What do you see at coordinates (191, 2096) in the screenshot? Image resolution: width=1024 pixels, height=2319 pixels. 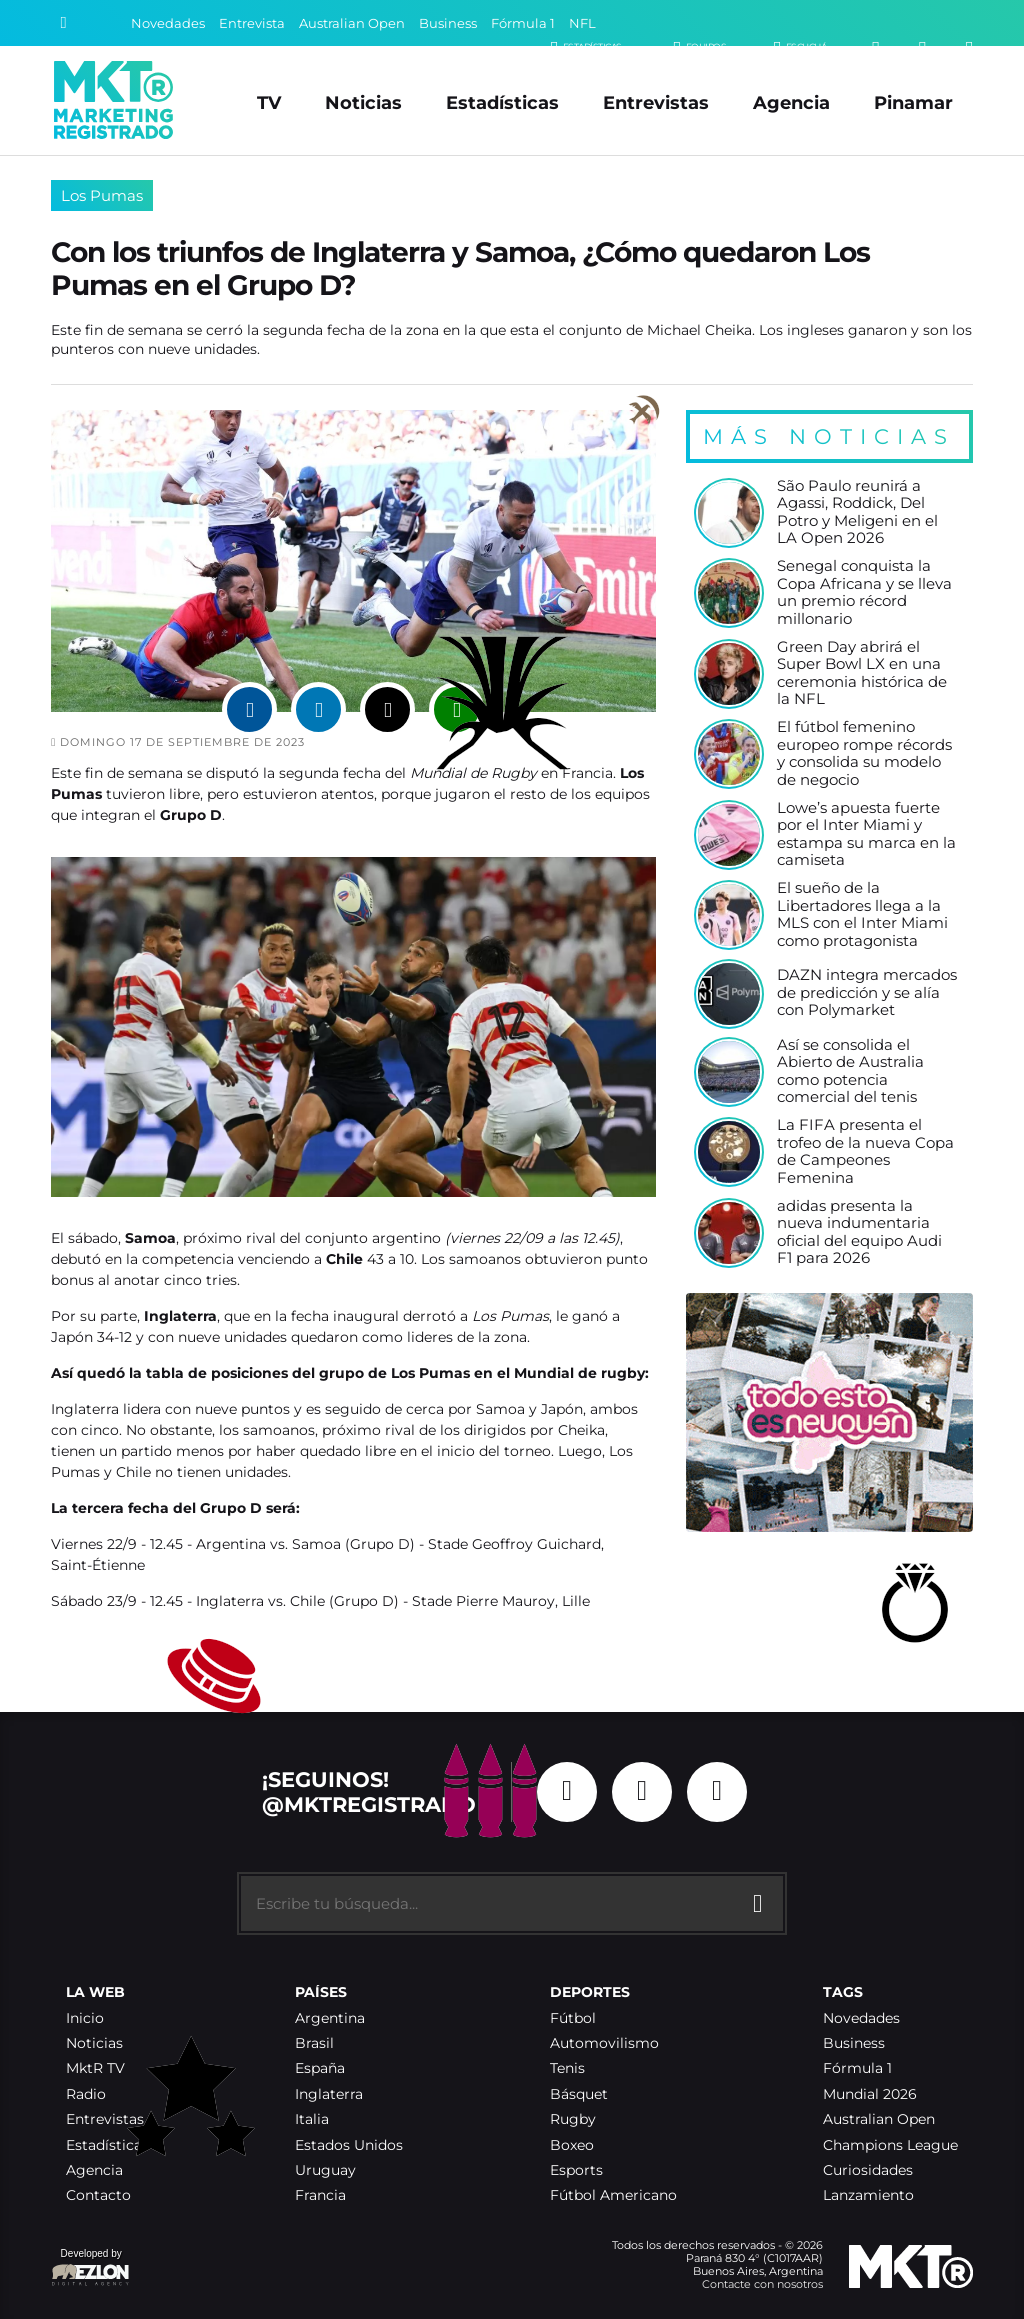 I see `view your ratings or reviews` at bounding box center [191, 2096].